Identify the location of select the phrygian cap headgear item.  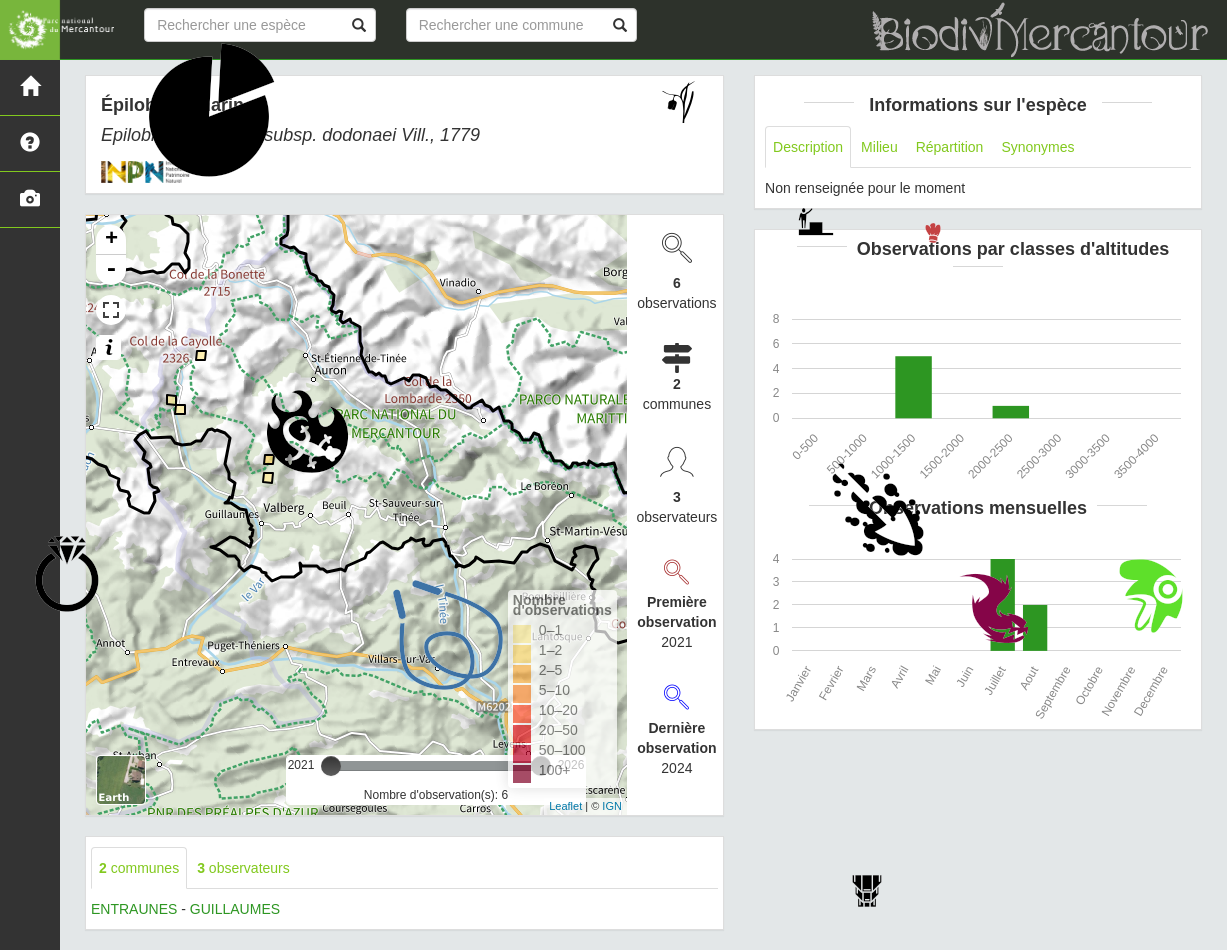
(1151, 596).